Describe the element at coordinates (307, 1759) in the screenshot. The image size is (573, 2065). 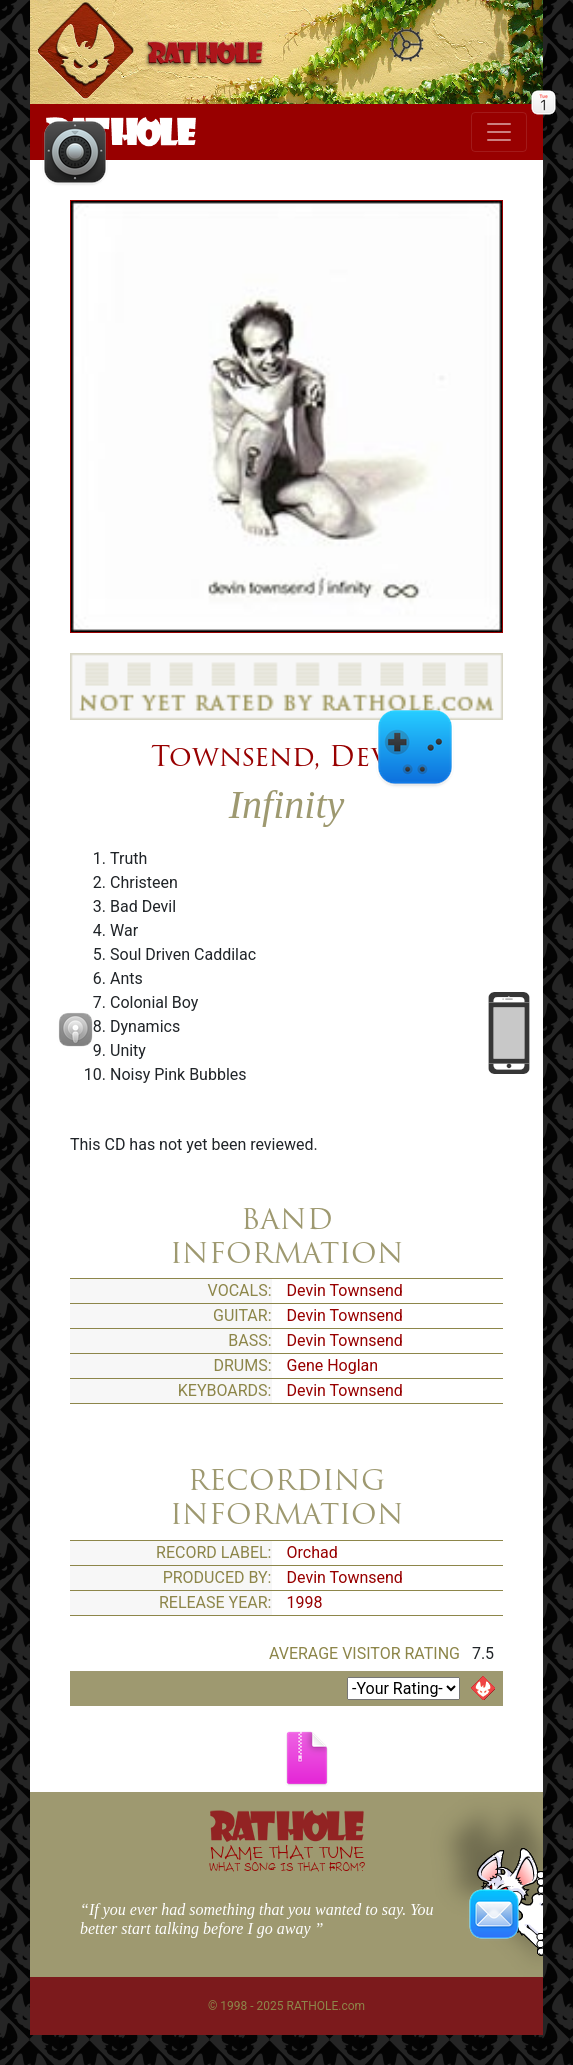
I see `open a compressed RAR archive file` at that location.